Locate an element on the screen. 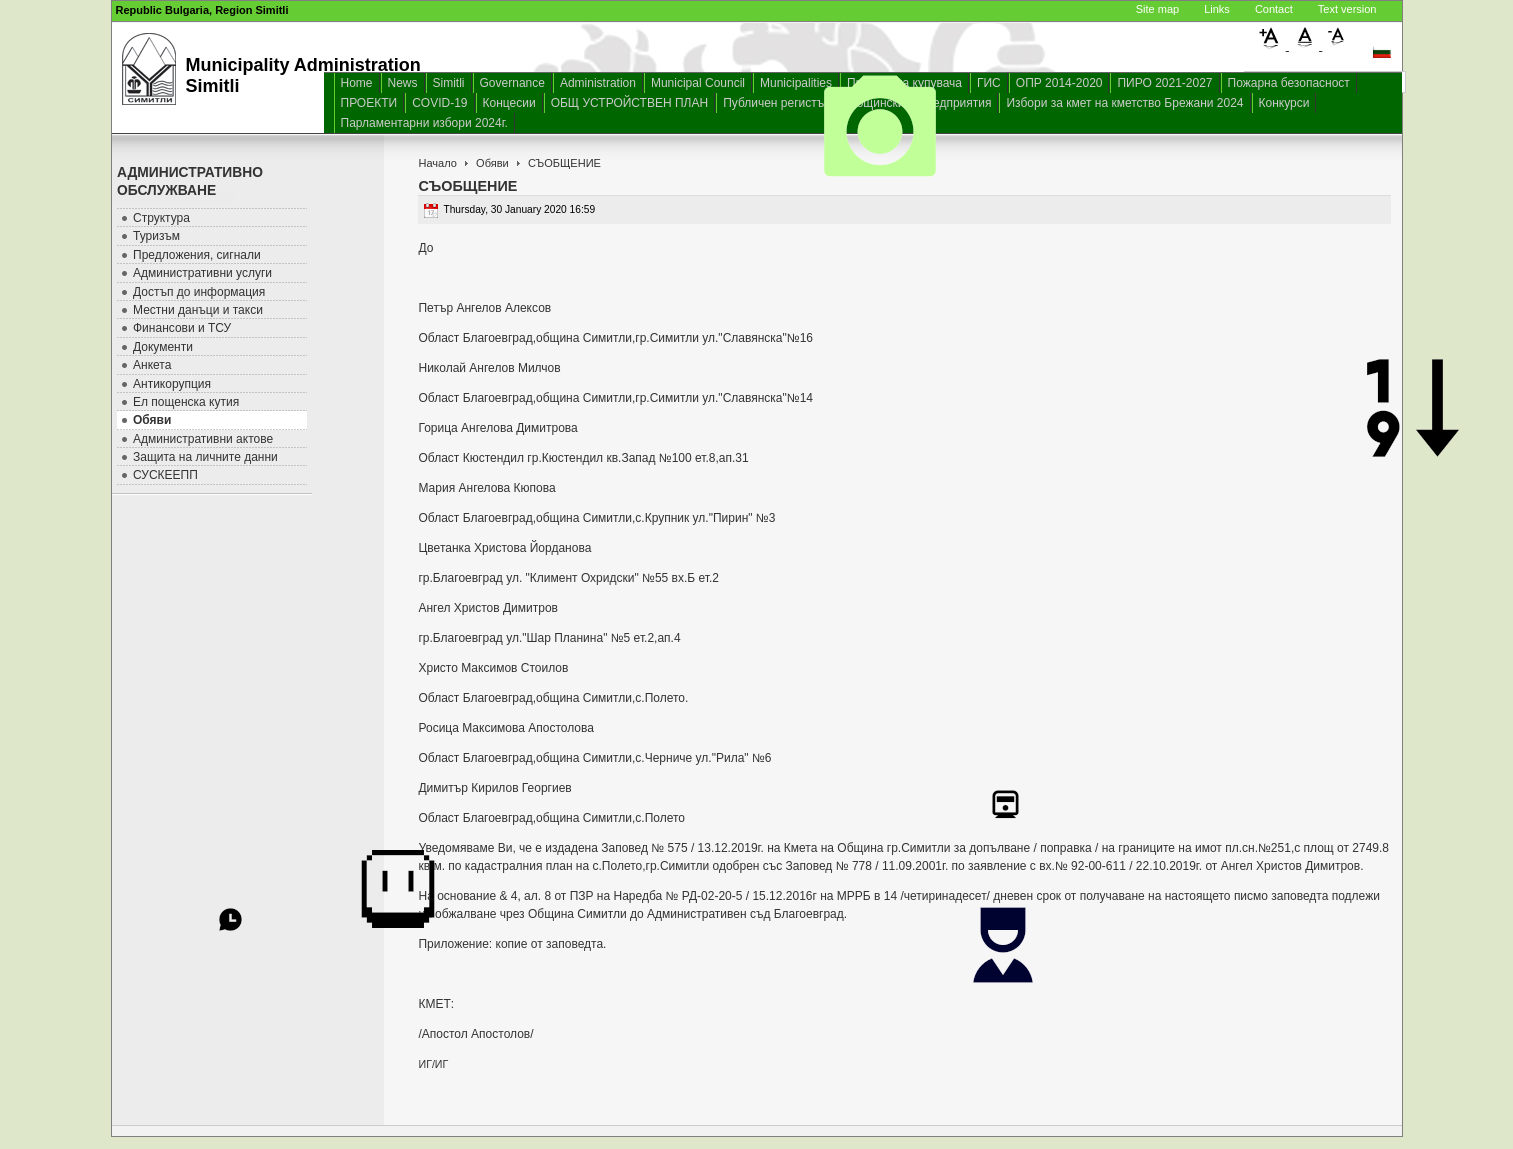 The image size is (1513, 1149). take a photo is located at coordinates (880, 126).